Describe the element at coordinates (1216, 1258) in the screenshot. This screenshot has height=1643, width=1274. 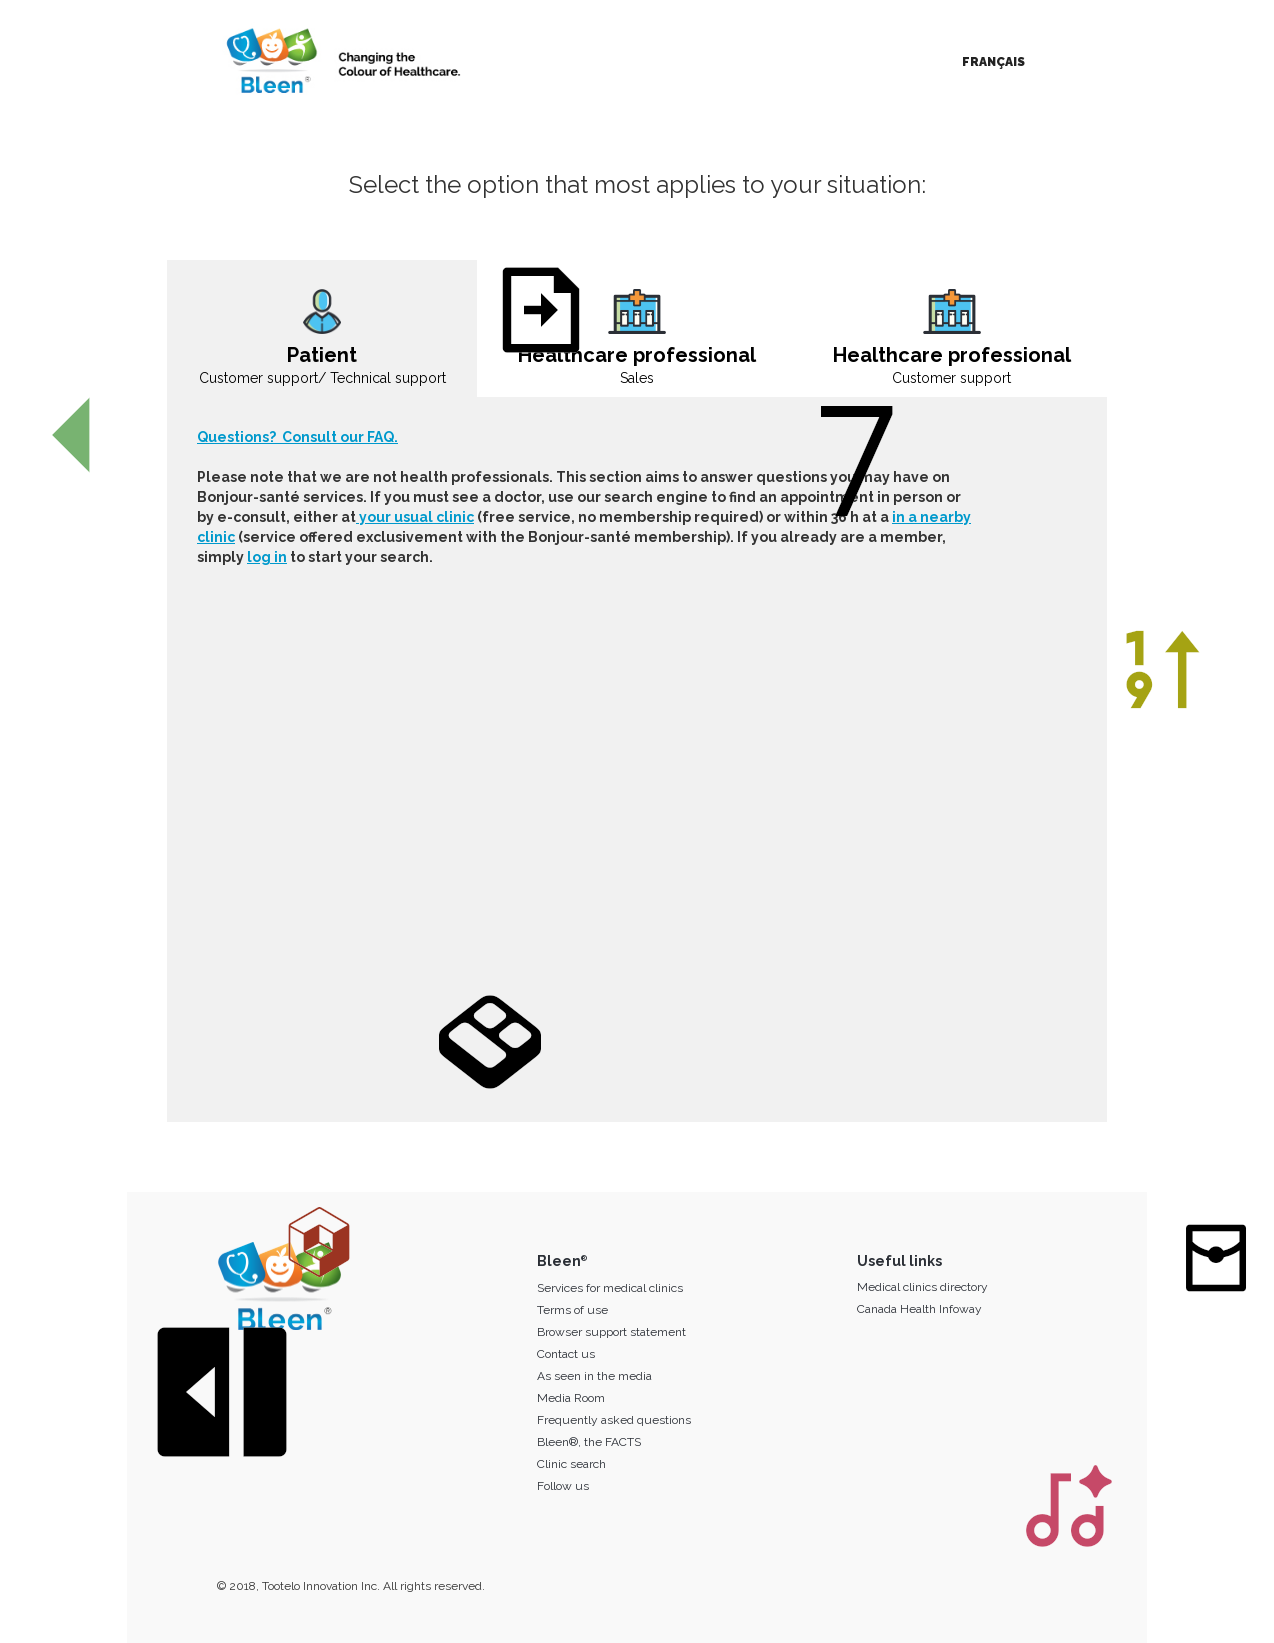
I see `send or receive a red packet (hongbao)` at that location.